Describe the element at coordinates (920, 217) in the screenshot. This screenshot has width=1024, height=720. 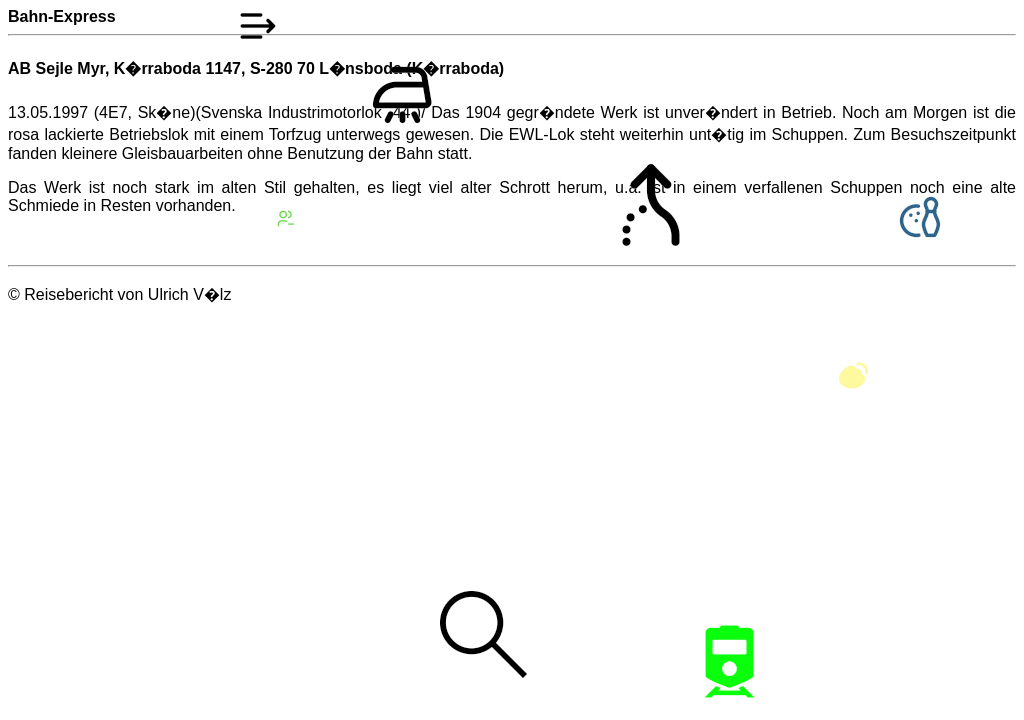
I see `browse bowling alleys nearby` at that location.